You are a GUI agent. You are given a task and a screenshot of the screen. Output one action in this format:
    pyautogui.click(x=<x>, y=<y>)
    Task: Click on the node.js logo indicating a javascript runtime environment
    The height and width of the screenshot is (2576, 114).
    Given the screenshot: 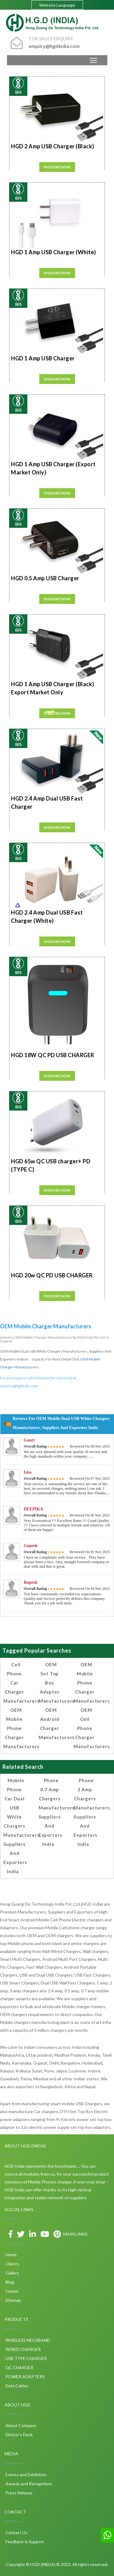 What is the action you would take?
    pyautogui.click(x=50, y=712)
    